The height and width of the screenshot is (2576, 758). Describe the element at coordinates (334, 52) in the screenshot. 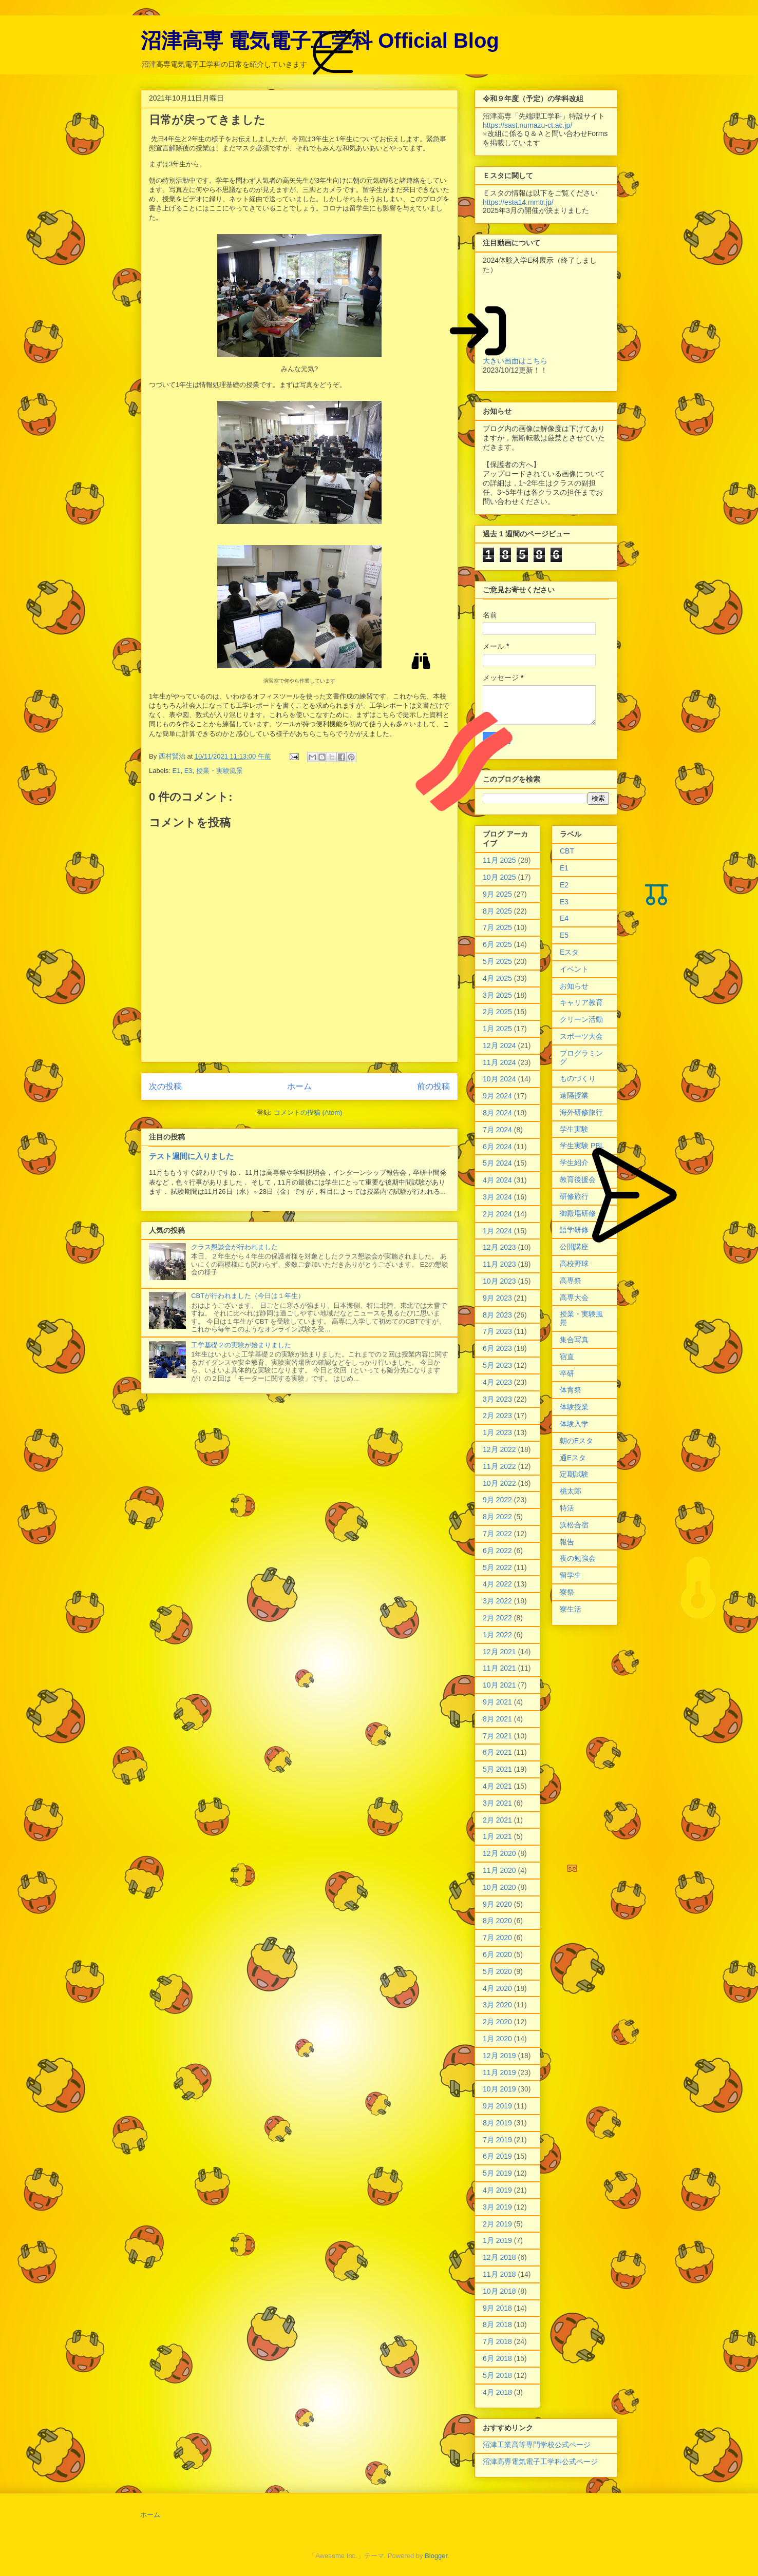

I see `indicates item is not part of a set or group` at that location.